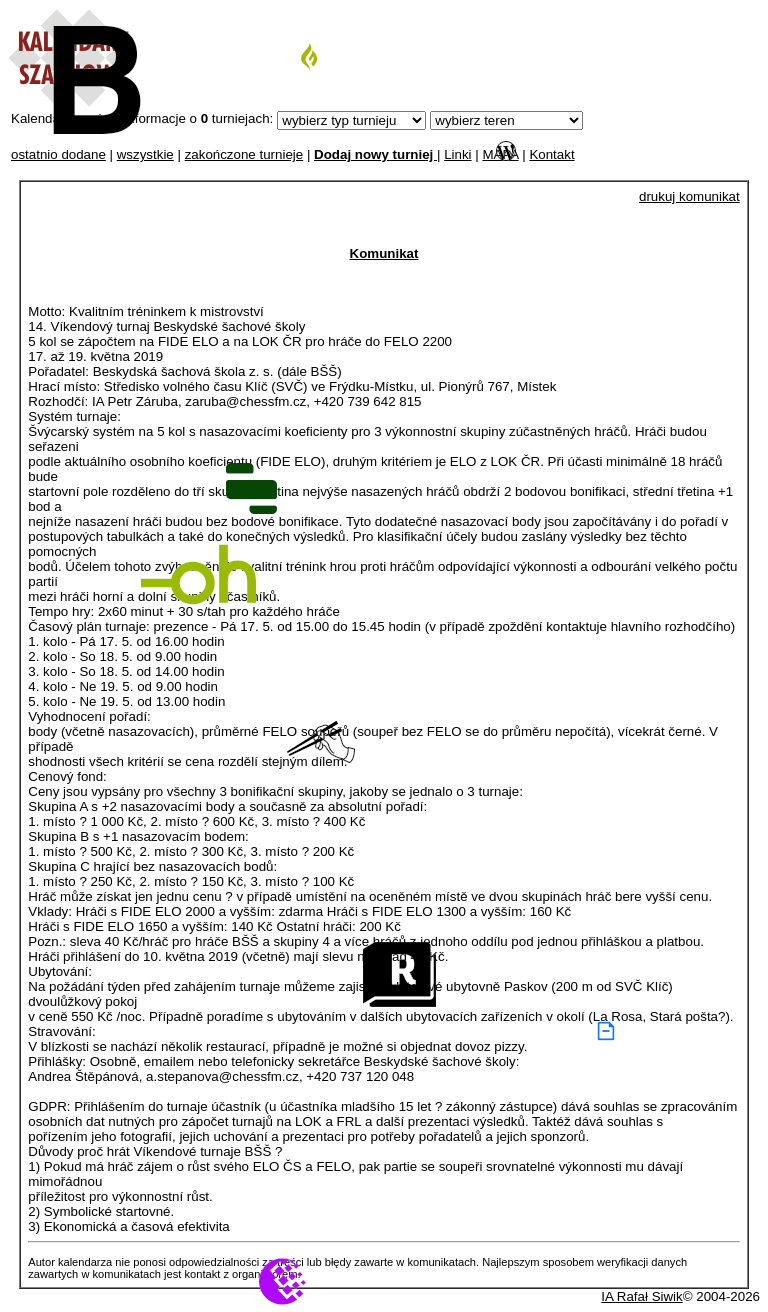 This screenshot has width=768, height=1312. What do you see at coordinates (198, 574) in the screenshot?
I see `oh dear website monitoring service logo` at bounding box center [198, 574].